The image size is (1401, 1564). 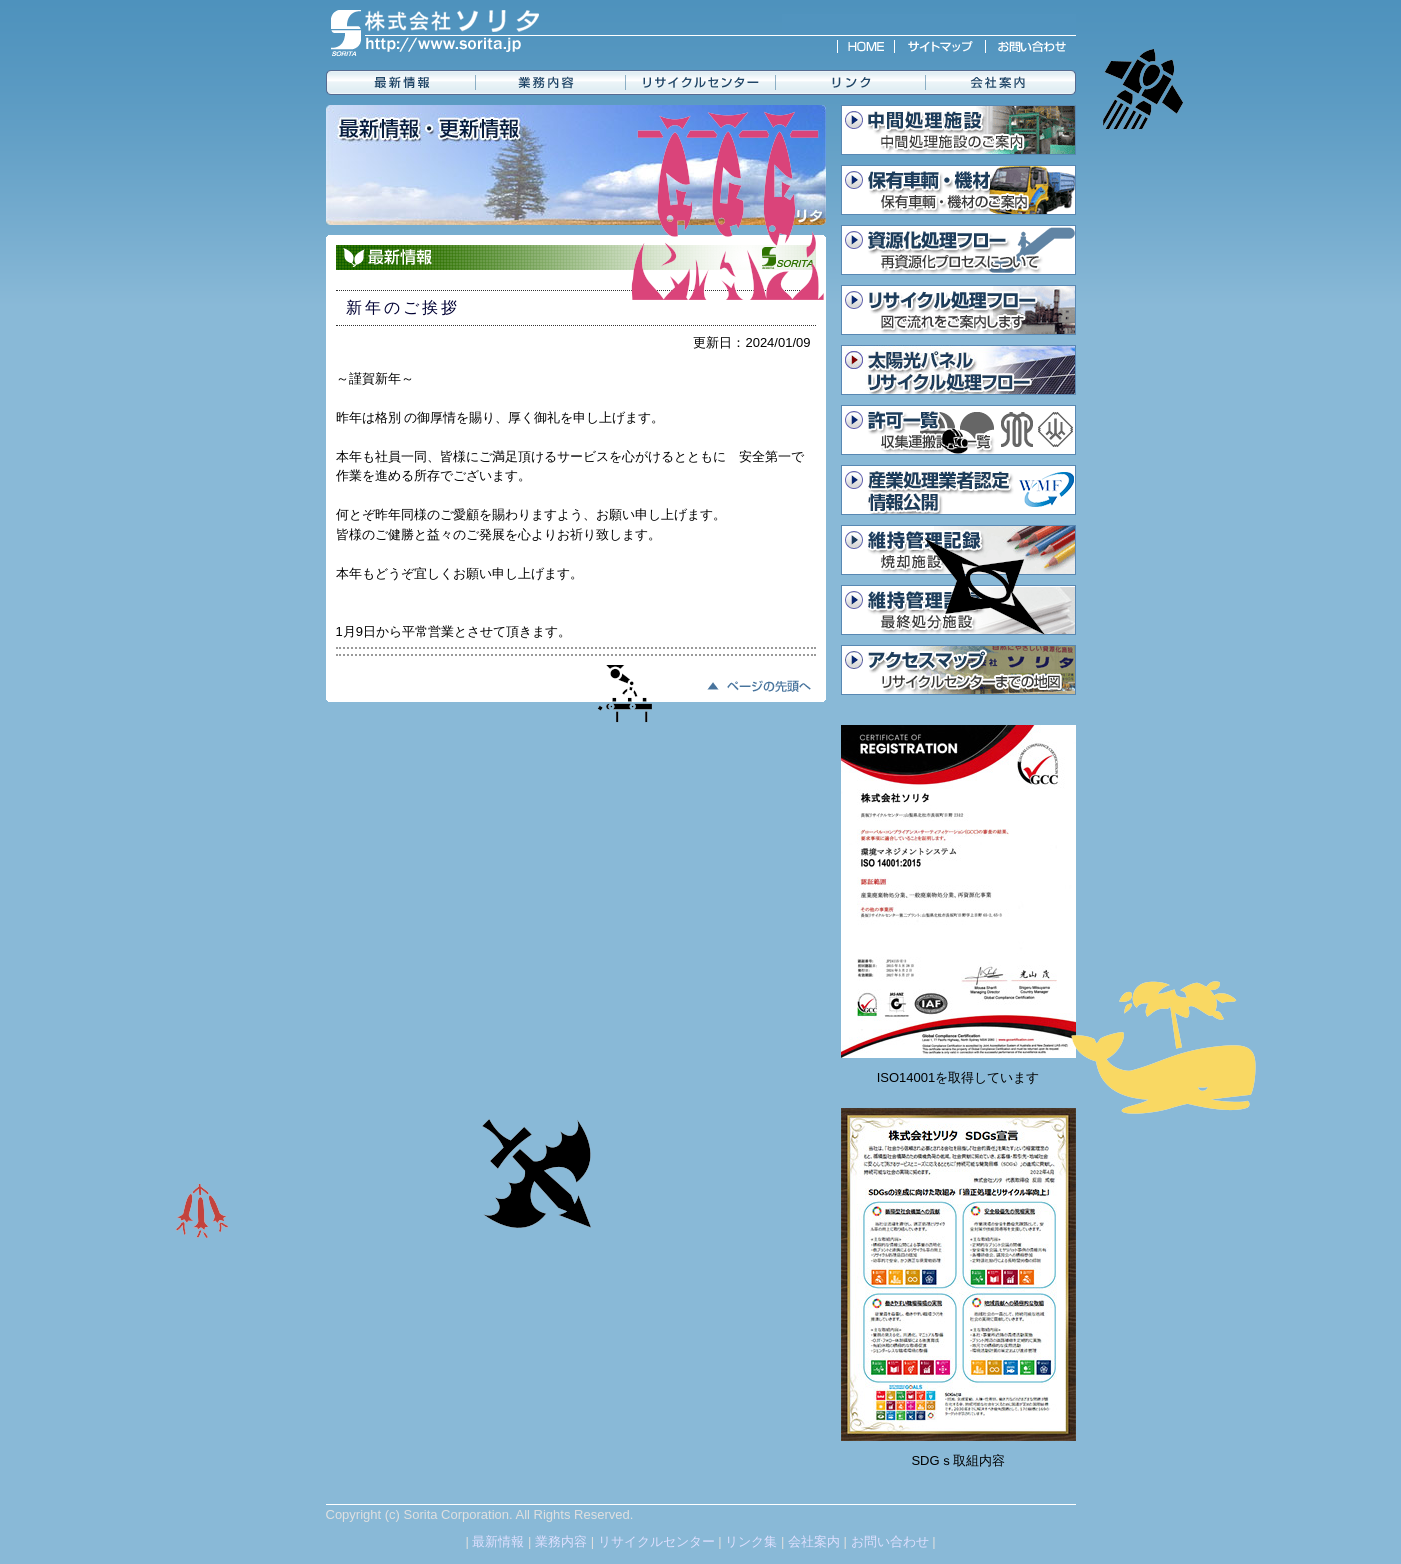 I want to click on cantua flower icon for botanical or nature-themed game element, so click(x=202, y=1211).